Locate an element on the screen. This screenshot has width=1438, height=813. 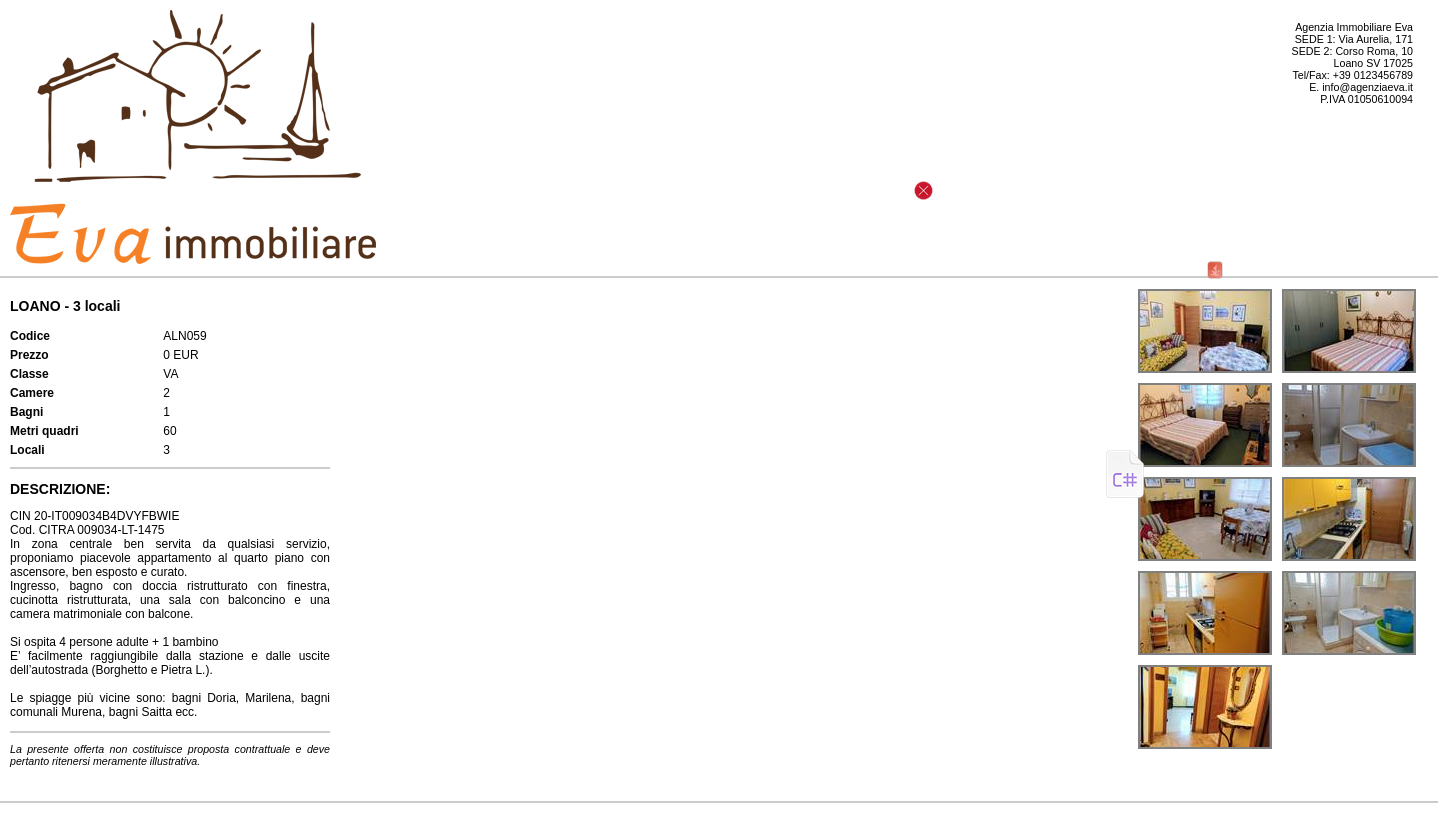
indicates an Insync synchronization error is located at coordinates (923, 190).